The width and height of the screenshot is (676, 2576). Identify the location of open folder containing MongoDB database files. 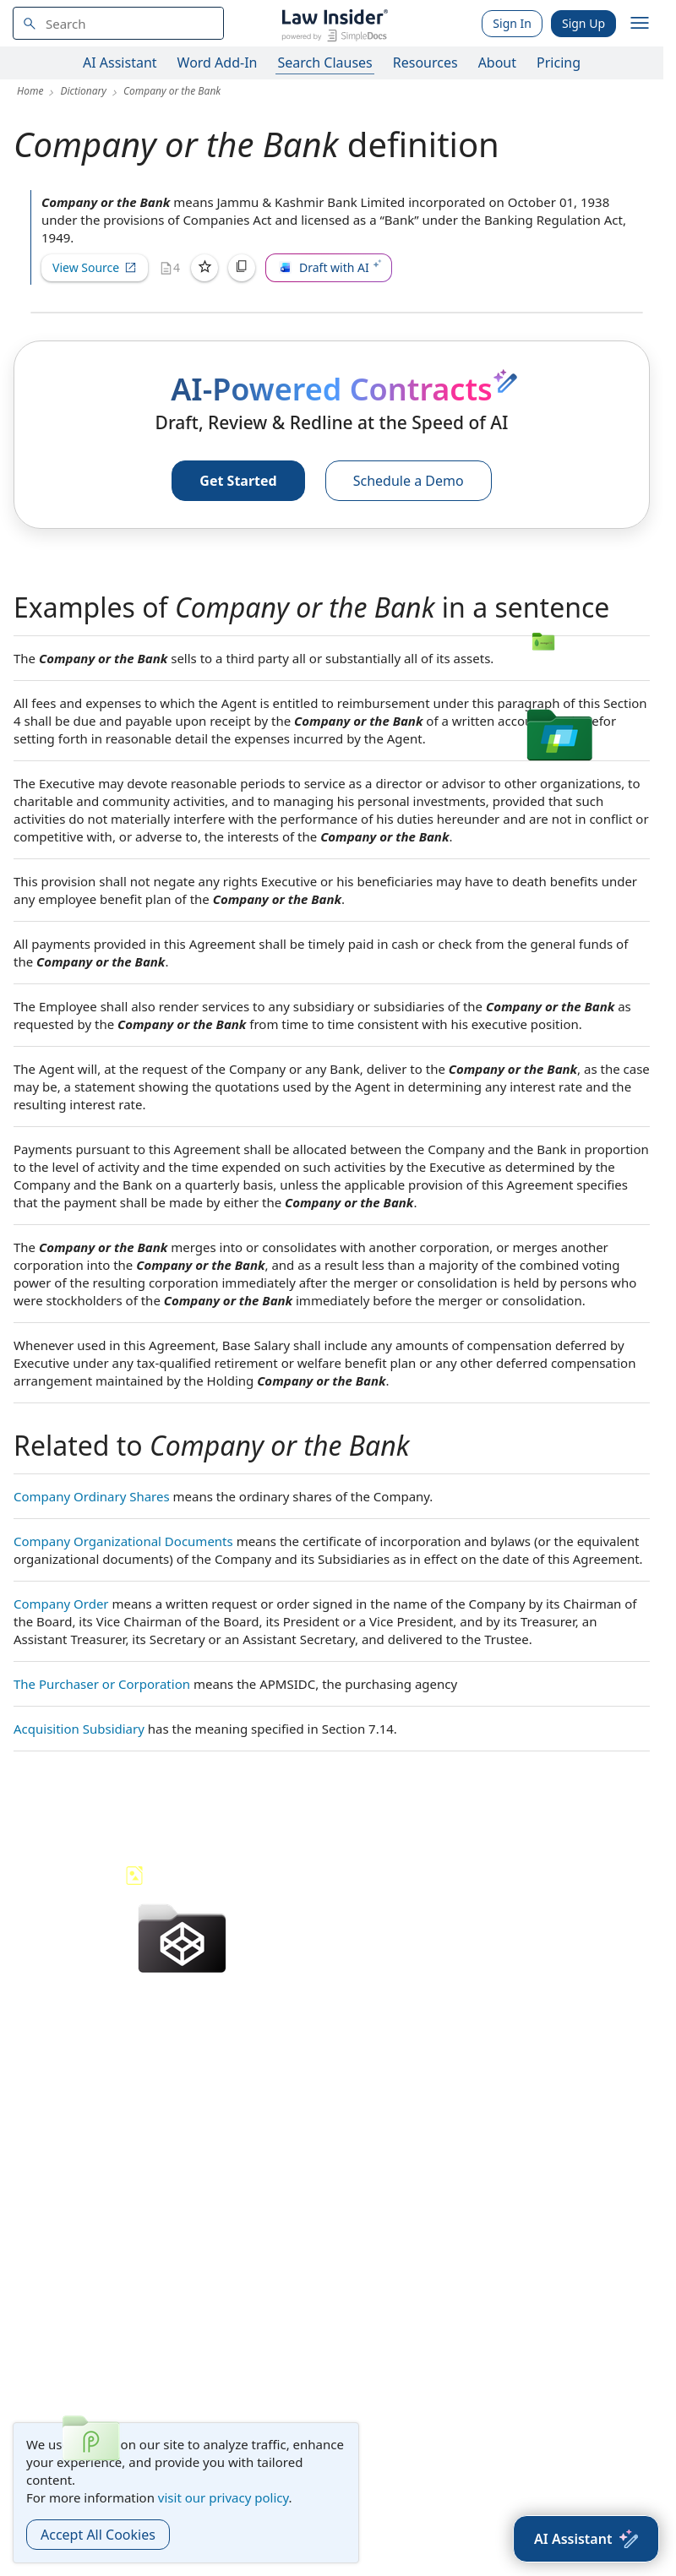
(543, 642).